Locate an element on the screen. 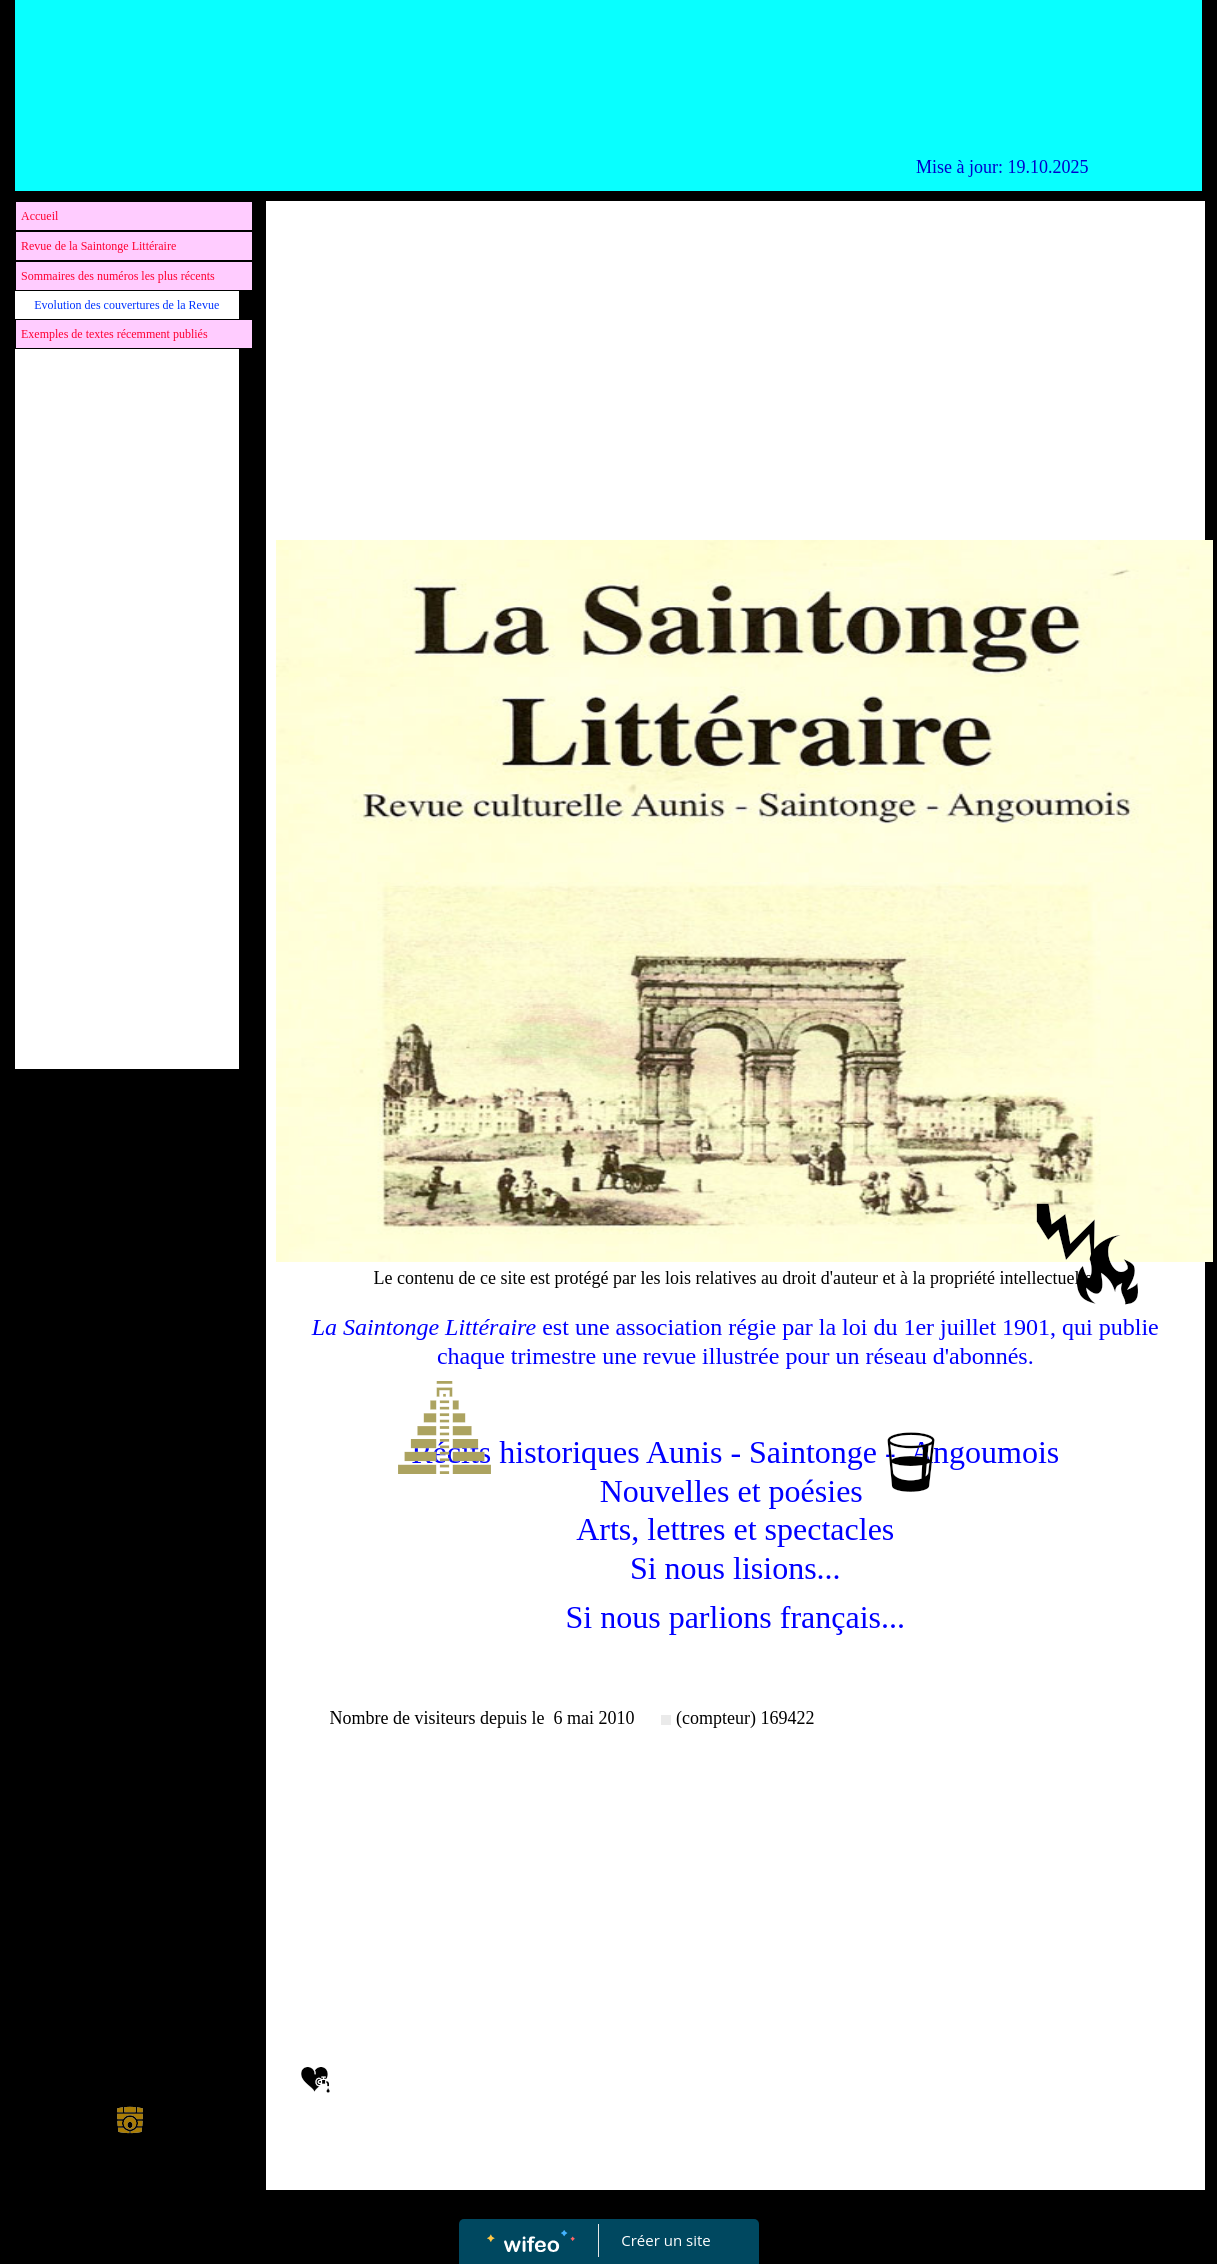  access barrel or keg inventory in game is located at coordinates (130, 2120).